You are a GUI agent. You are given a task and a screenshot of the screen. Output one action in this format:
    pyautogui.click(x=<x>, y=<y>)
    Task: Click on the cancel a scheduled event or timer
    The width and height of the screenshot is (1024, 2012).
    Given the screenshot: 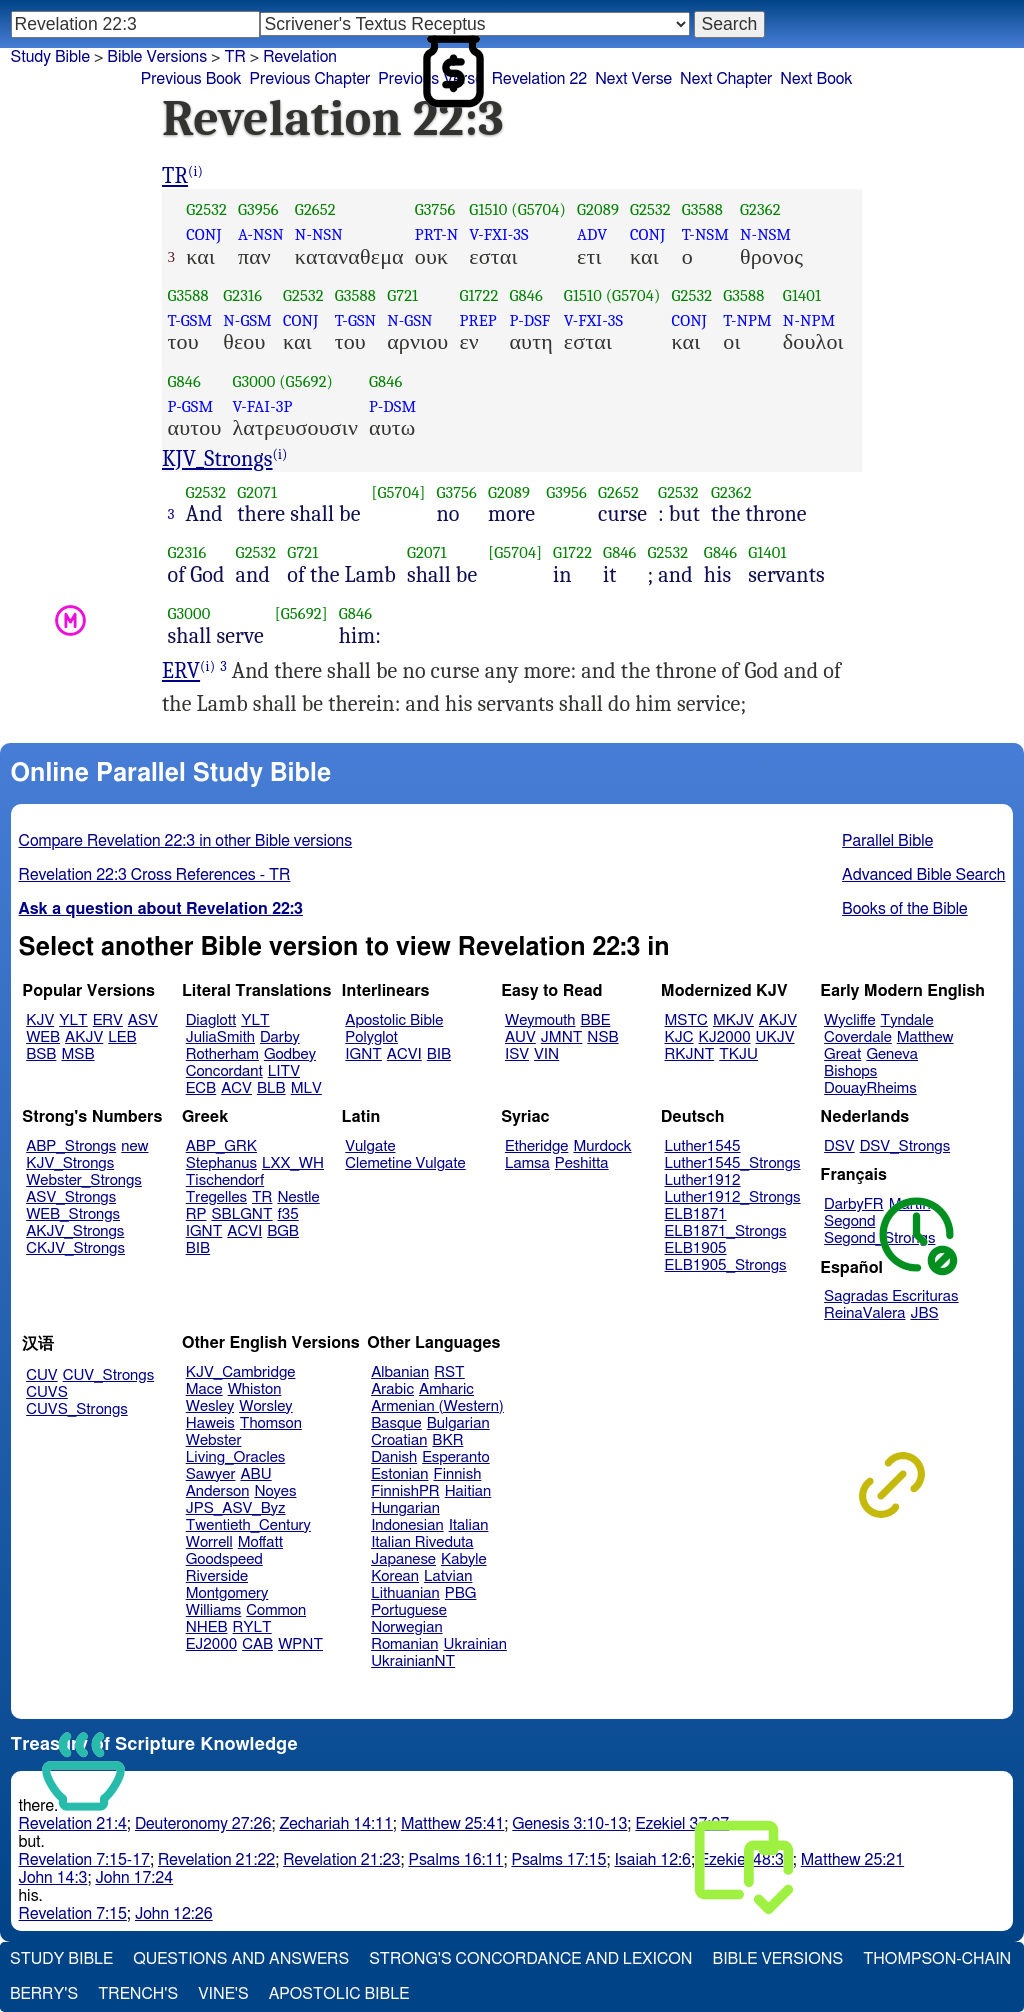 What is the action you would take?
    pyautogui.click(x=916, y=1234)
    